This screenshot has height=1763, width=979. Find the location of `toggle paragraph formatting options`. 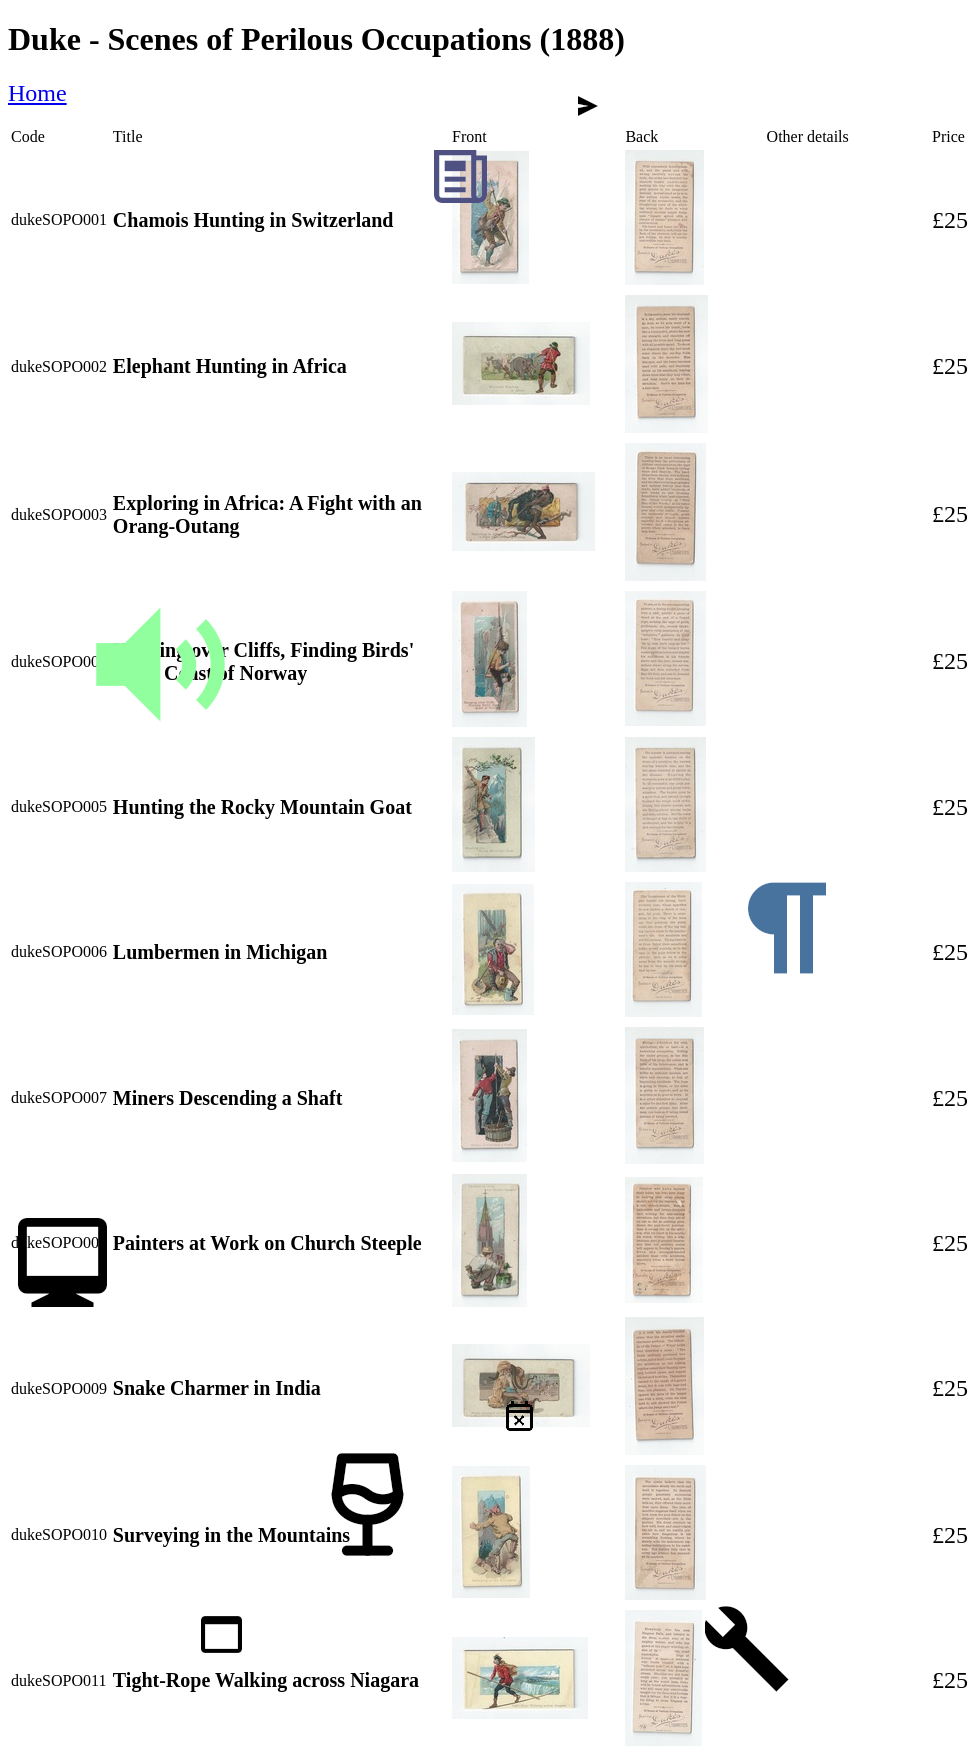

toggle paragraph formatting options is located at coordinates (787, 928).